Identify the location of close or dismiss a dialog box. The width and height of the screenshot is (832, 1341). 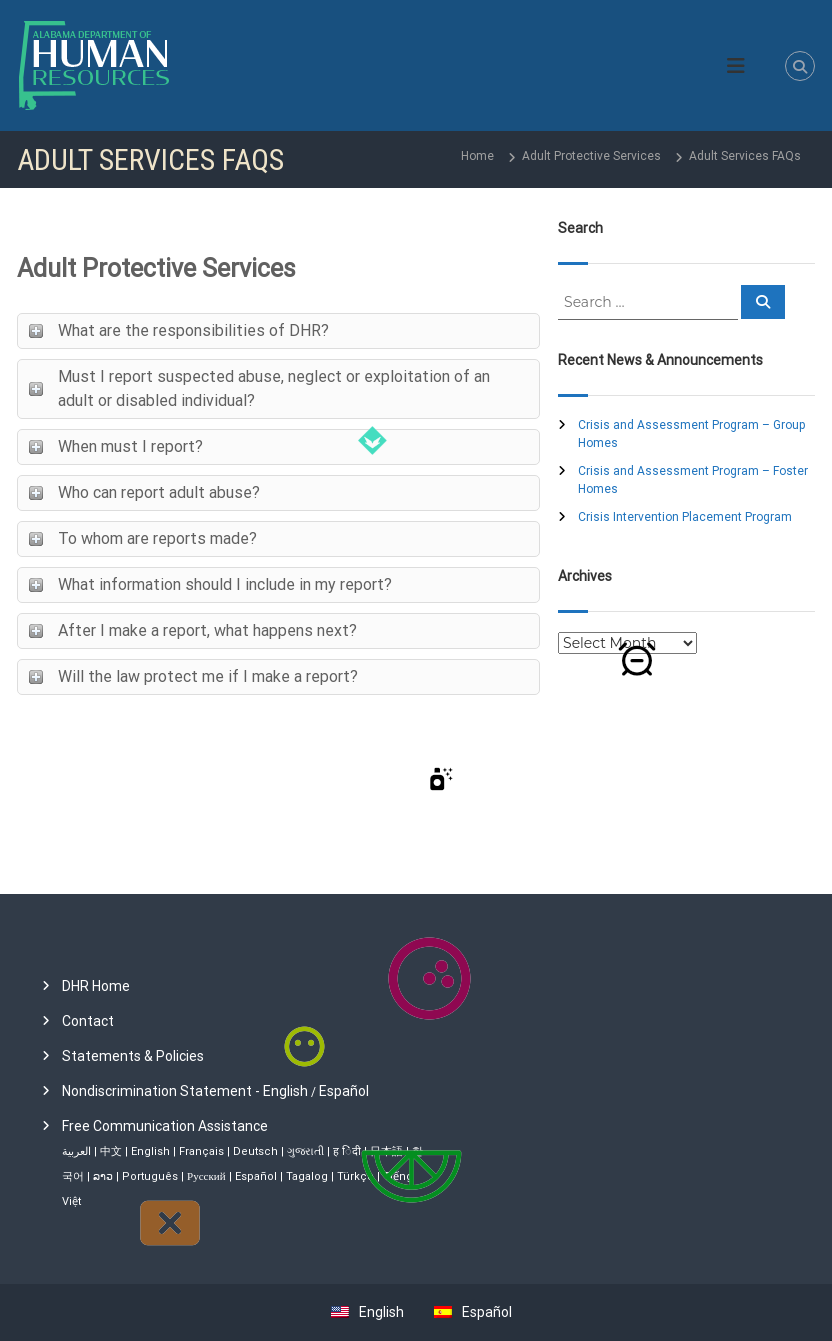
(170, 1223).